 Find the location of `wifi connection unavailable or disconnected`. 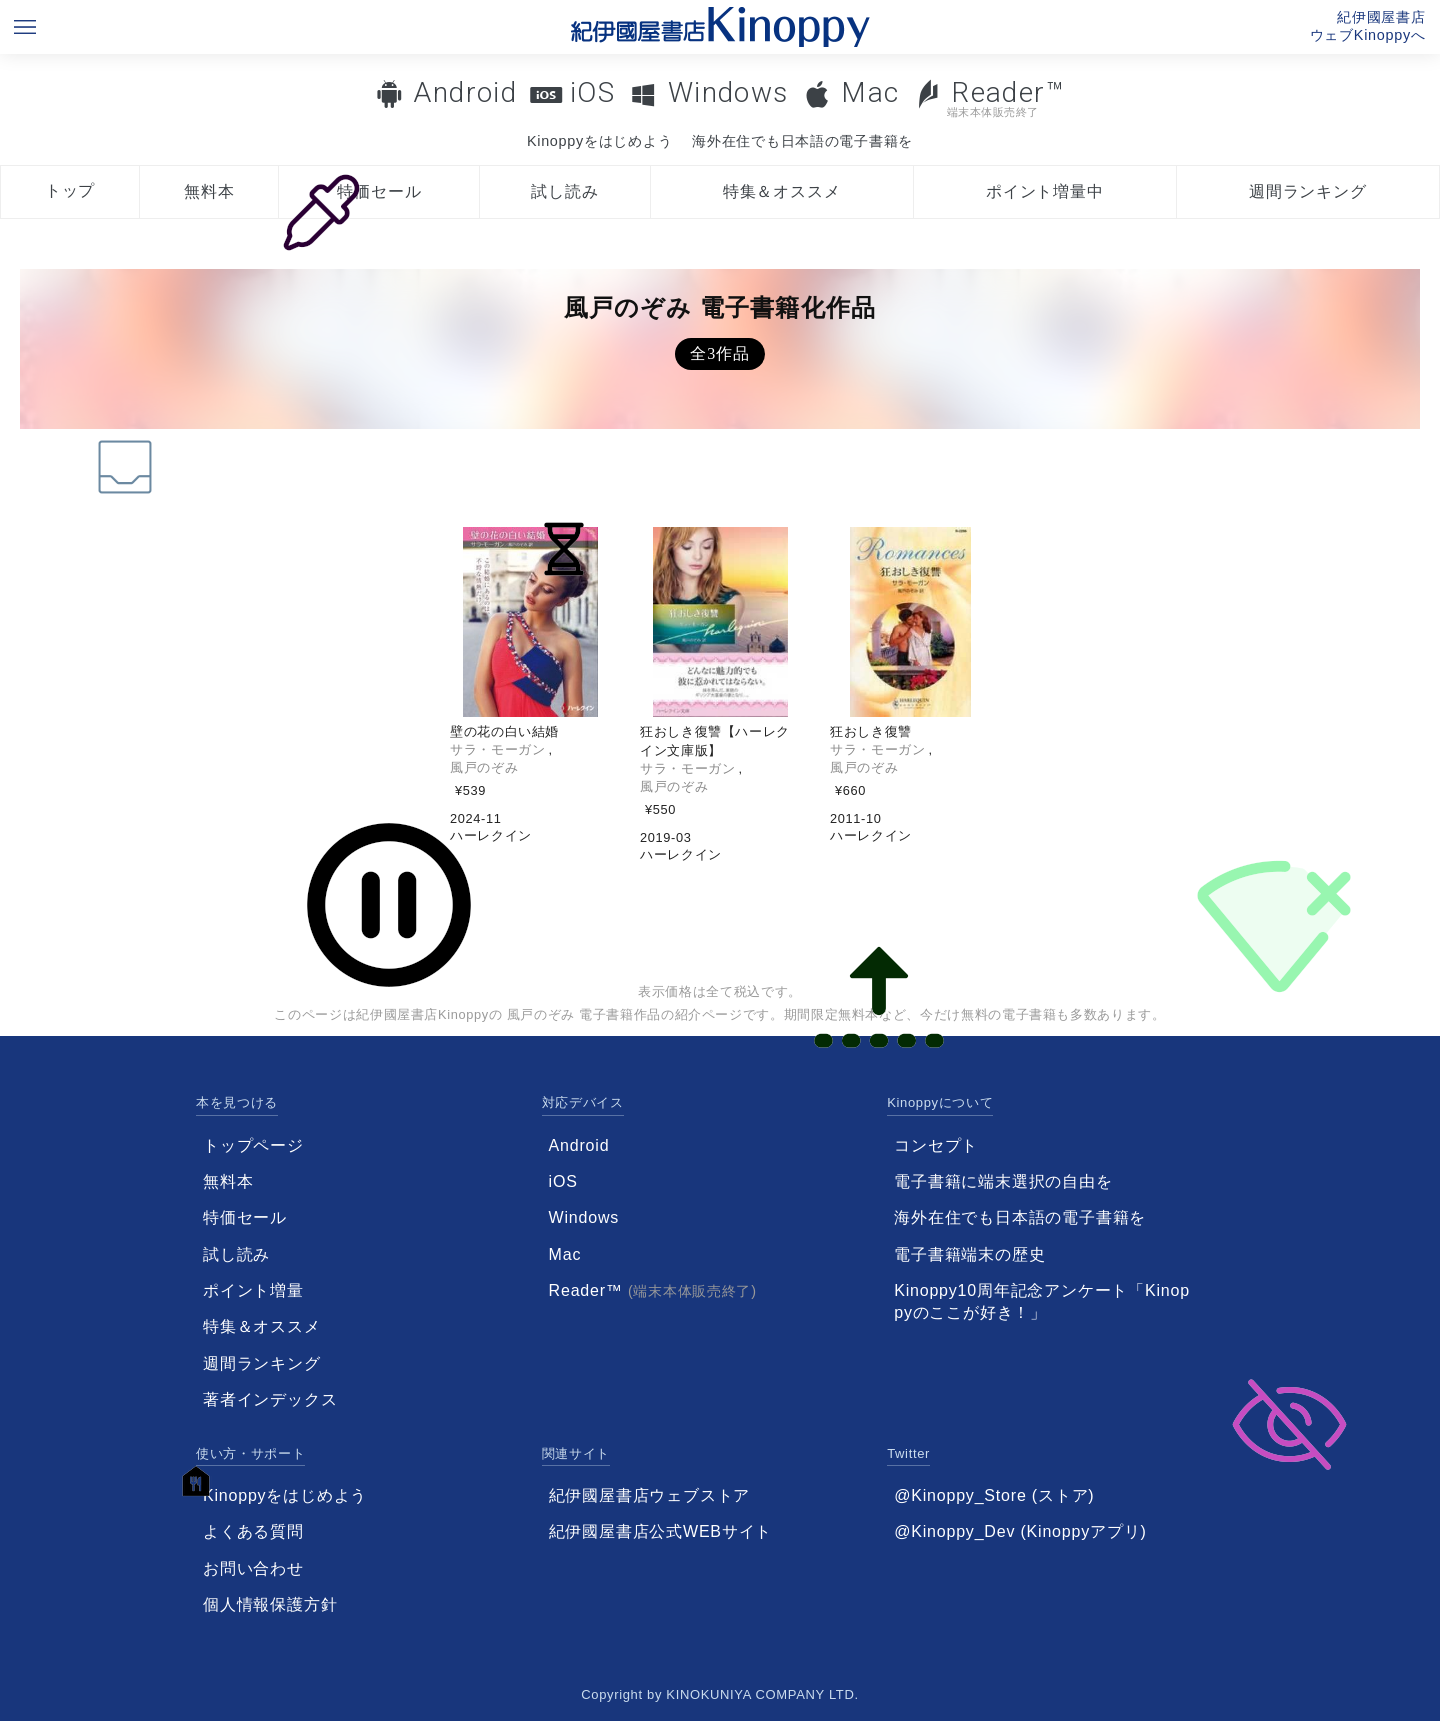

wifi connection unavailable or disconnected is located at coordinates (1279, 926).